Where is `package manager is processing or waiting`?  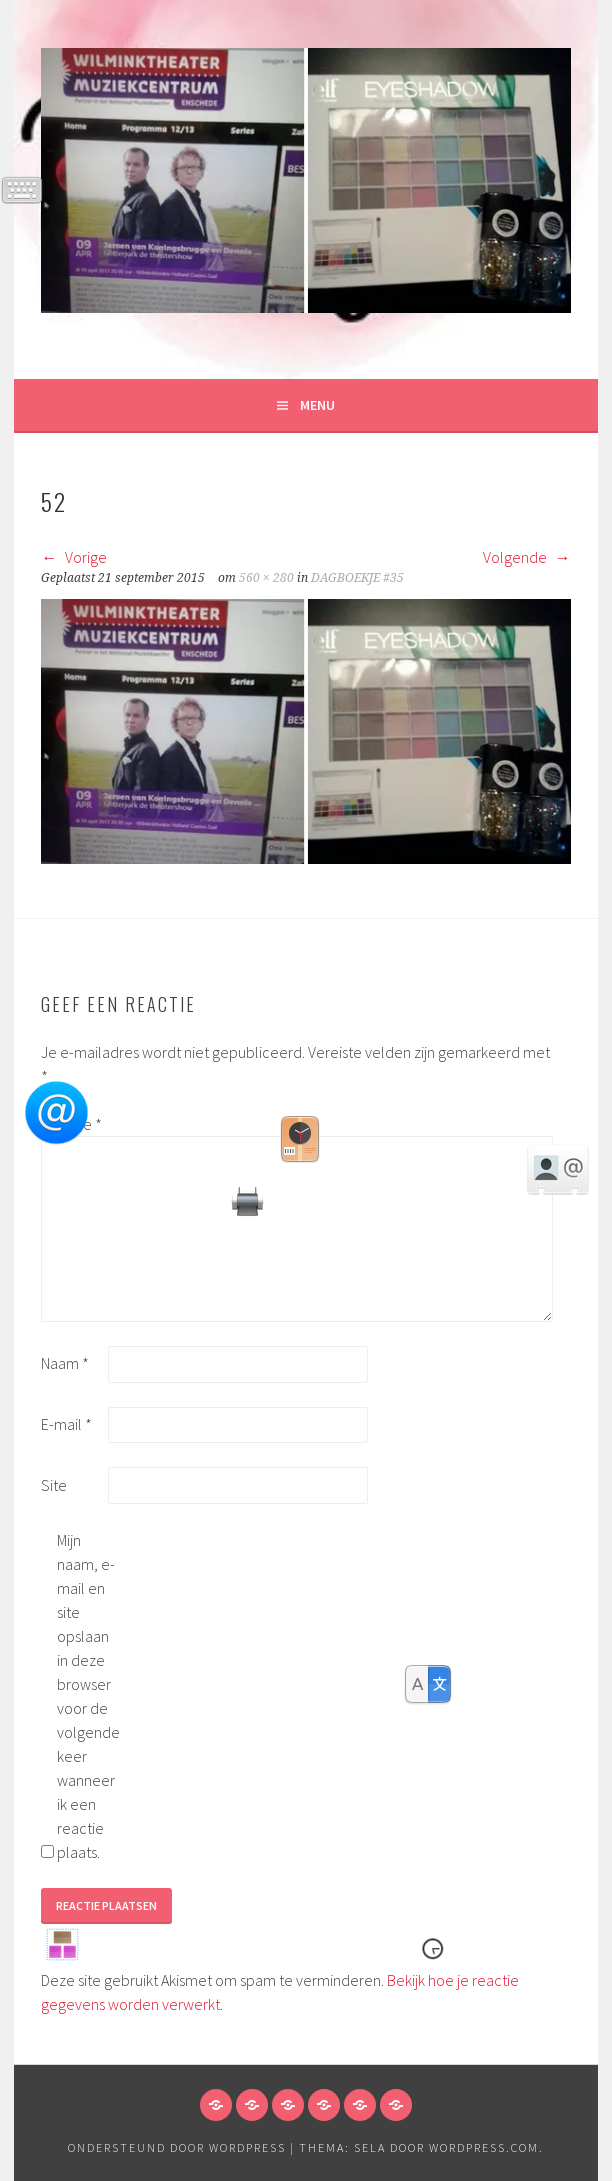 package manager is processing or waiting is located at coordinates (300, 1139).